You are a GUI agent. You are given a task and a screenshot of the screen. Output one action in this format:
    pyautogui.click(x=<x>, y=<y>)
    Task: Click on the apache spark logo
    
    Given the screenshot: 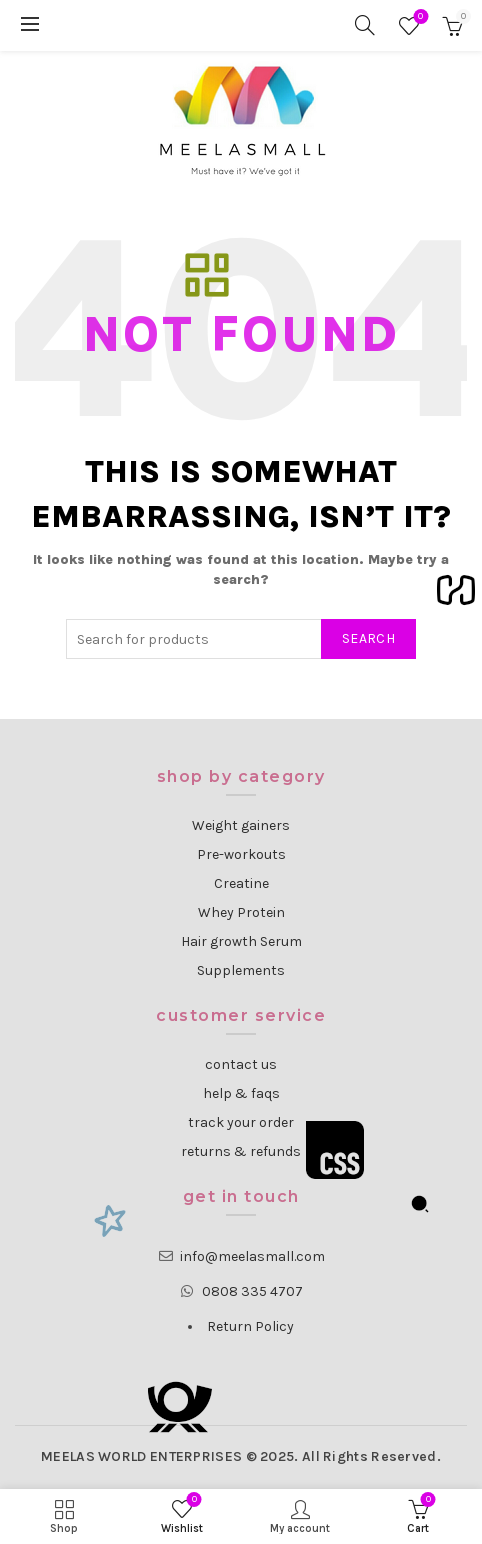 What is the action you would take?
    pyautogui.click(x=110, y=1221)
    